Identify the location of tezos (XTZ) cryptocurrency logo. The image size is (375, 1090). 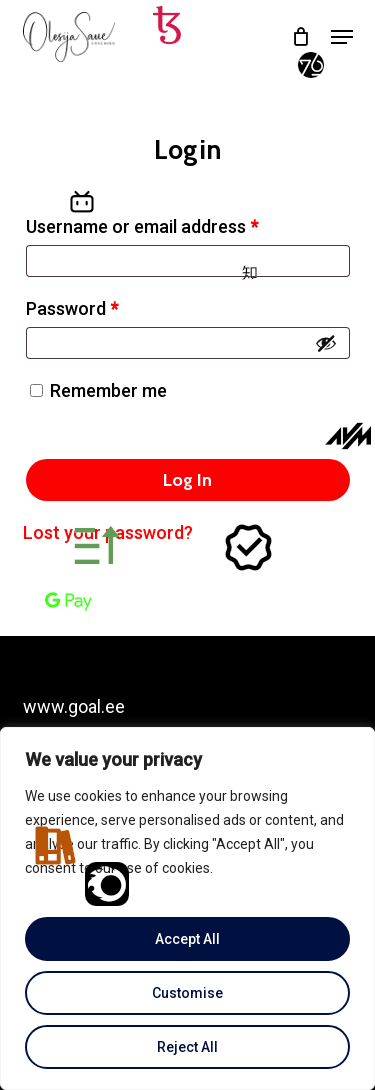
(167, 24).